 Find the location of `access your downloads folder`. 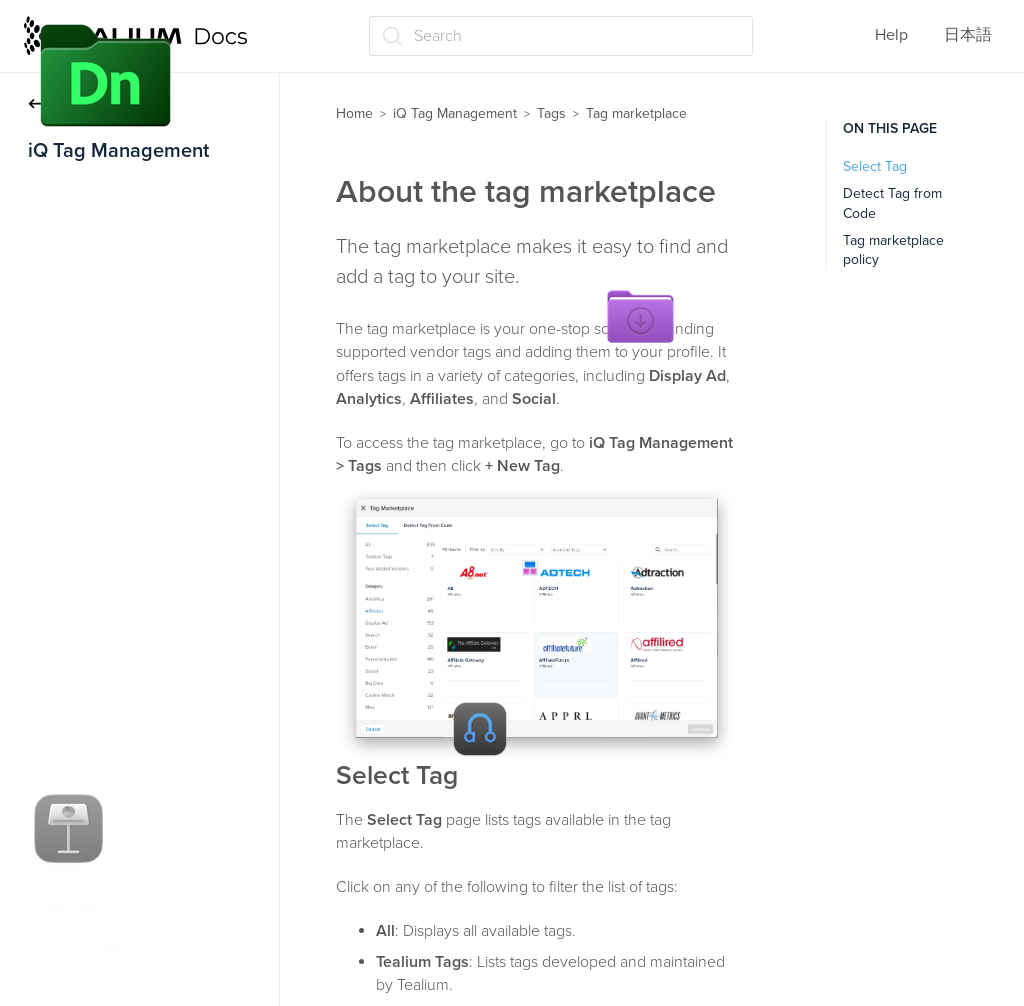

access your downloads folder is located at coordinates (640, 316).